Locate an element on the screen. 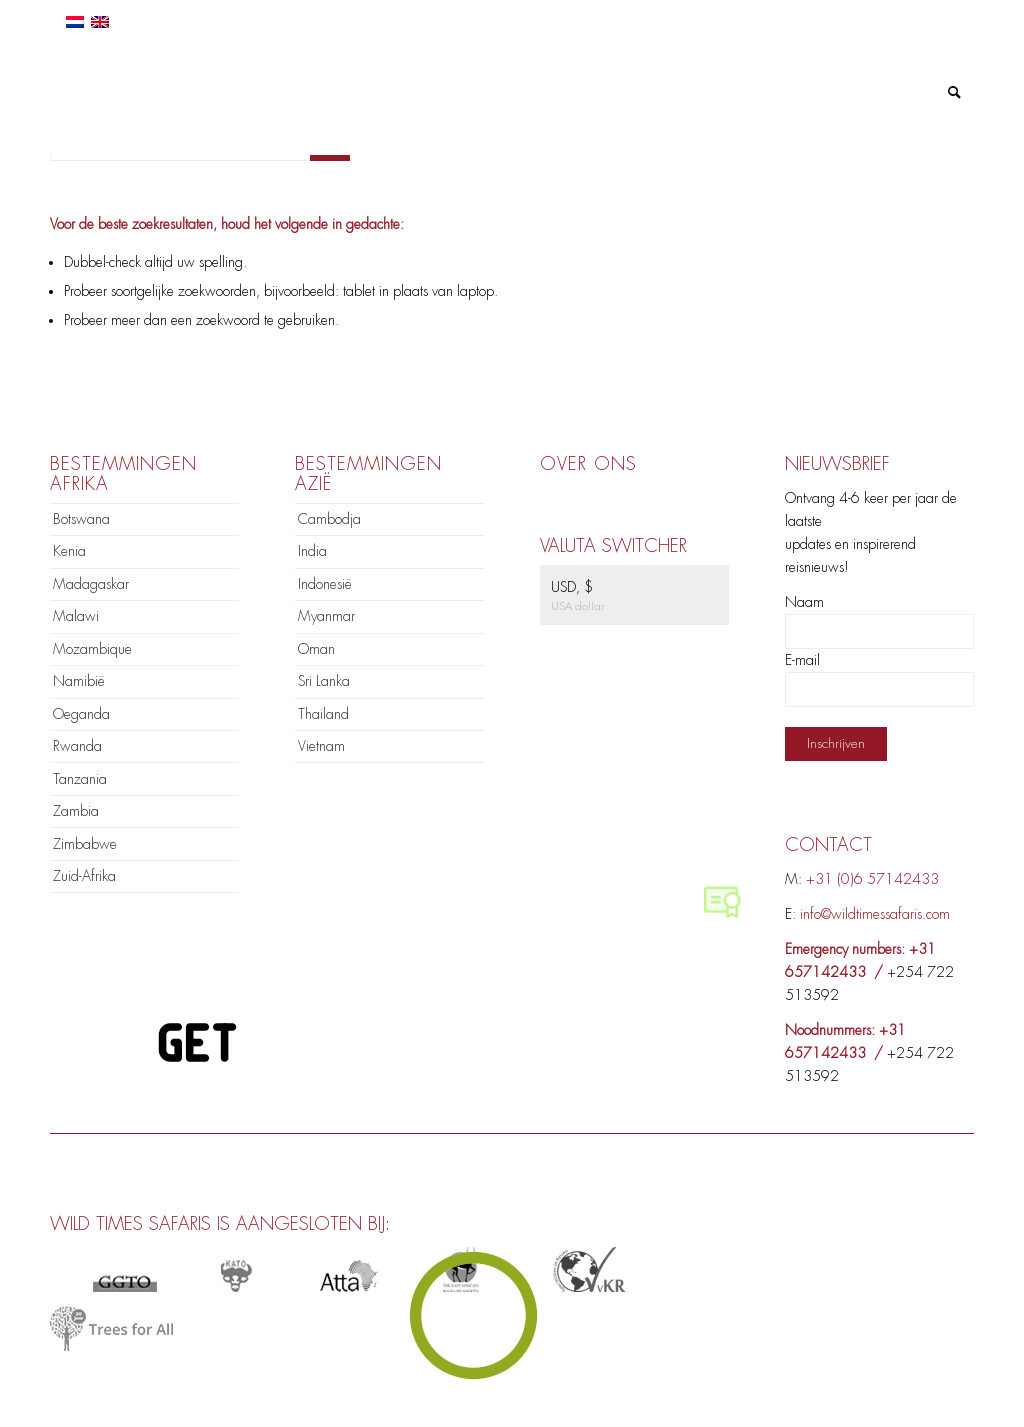 The image size is (1024, 1427). view certification or credentials is located at coordinates (721, 901).